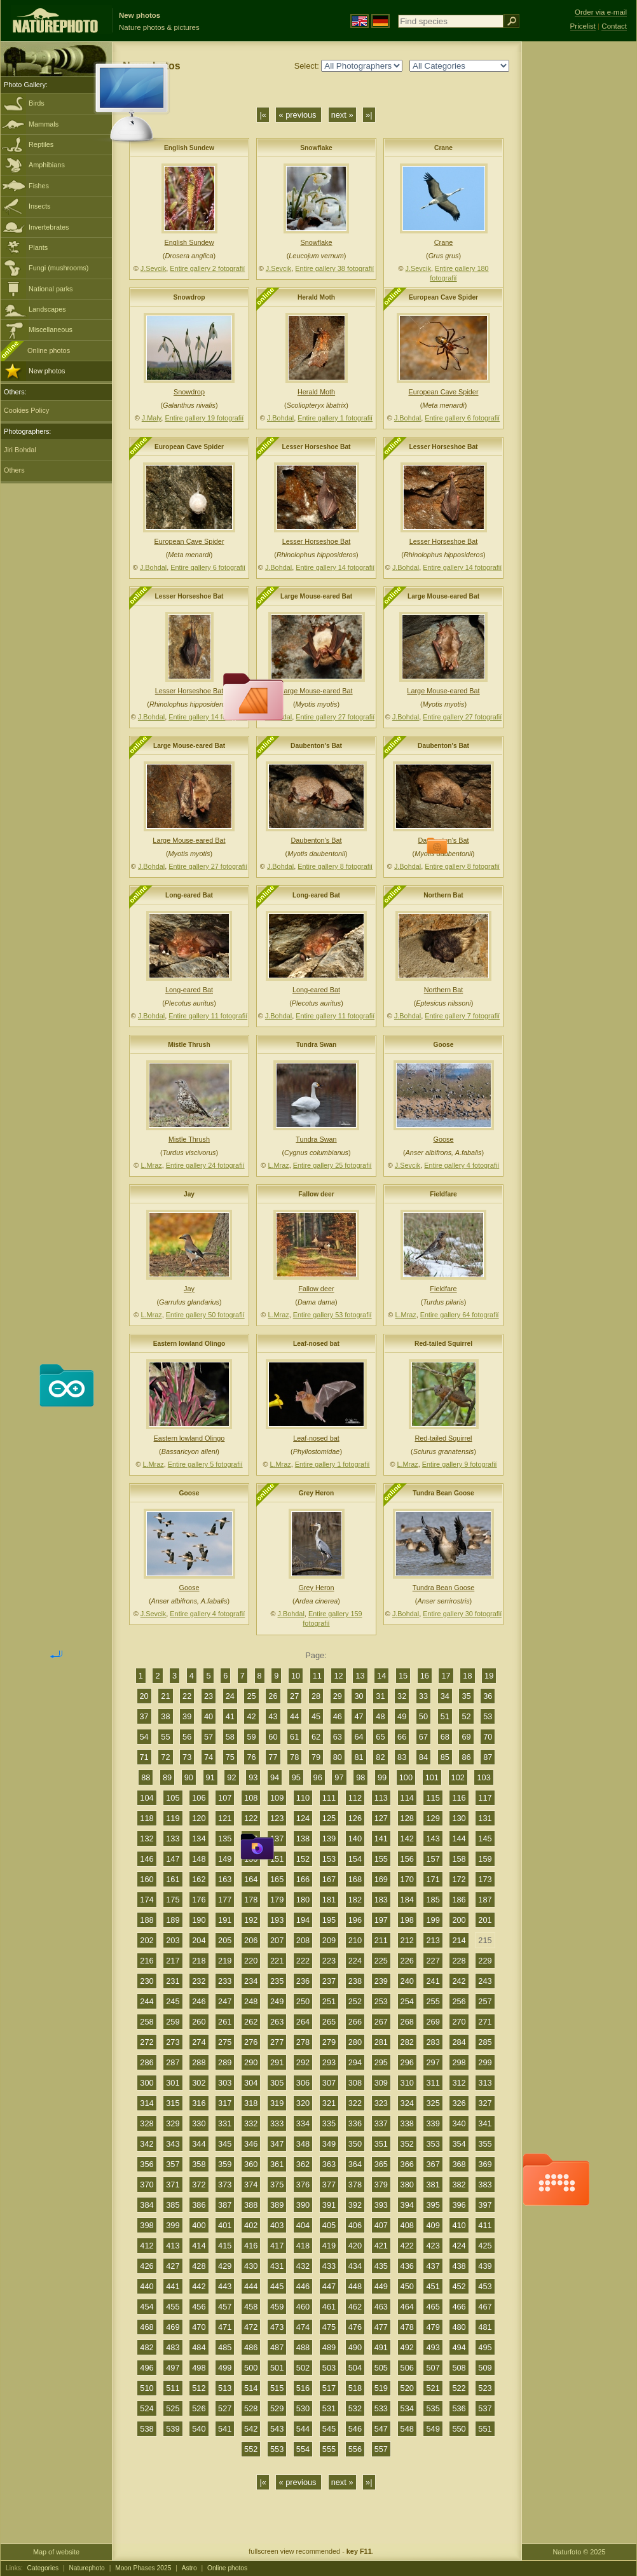 The height and width of the screenshot is (2576, 637). Describe the element at coordinates (437, 845) in the screenshot. I see `open folder containing html or web files` at that location.